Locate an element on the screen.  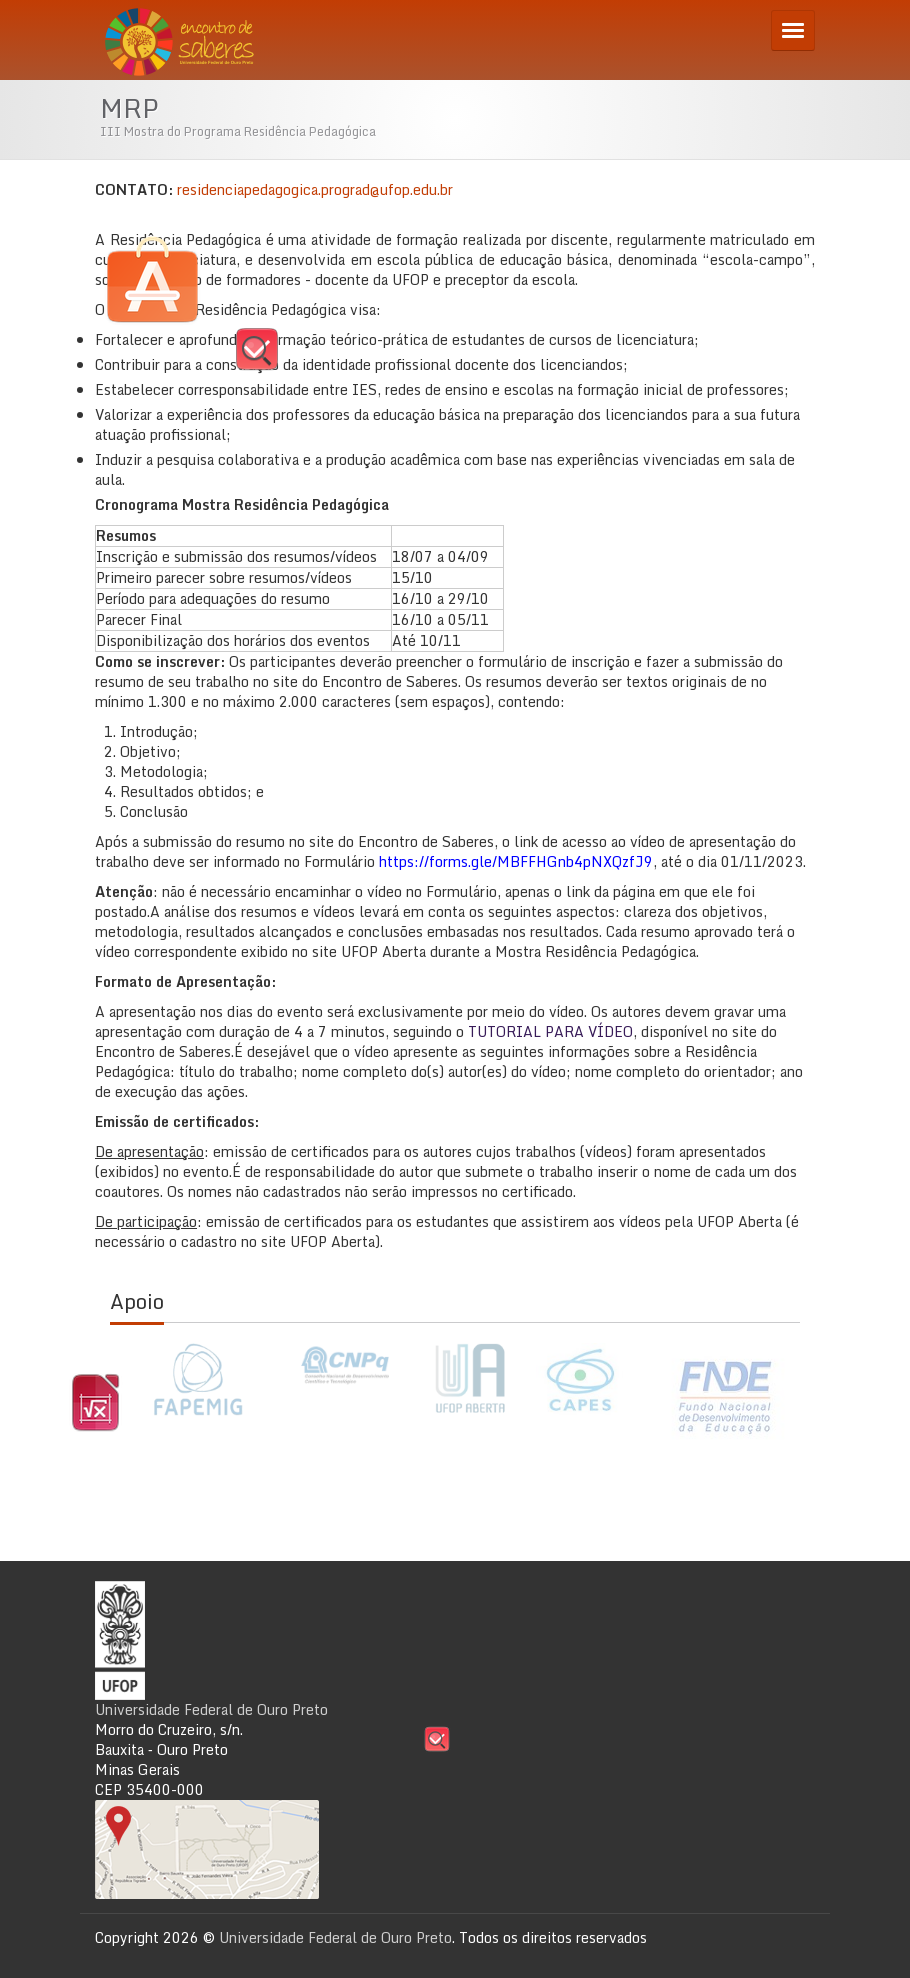
open dconf editor to modify system settings is located at coordinates (437, 1739).